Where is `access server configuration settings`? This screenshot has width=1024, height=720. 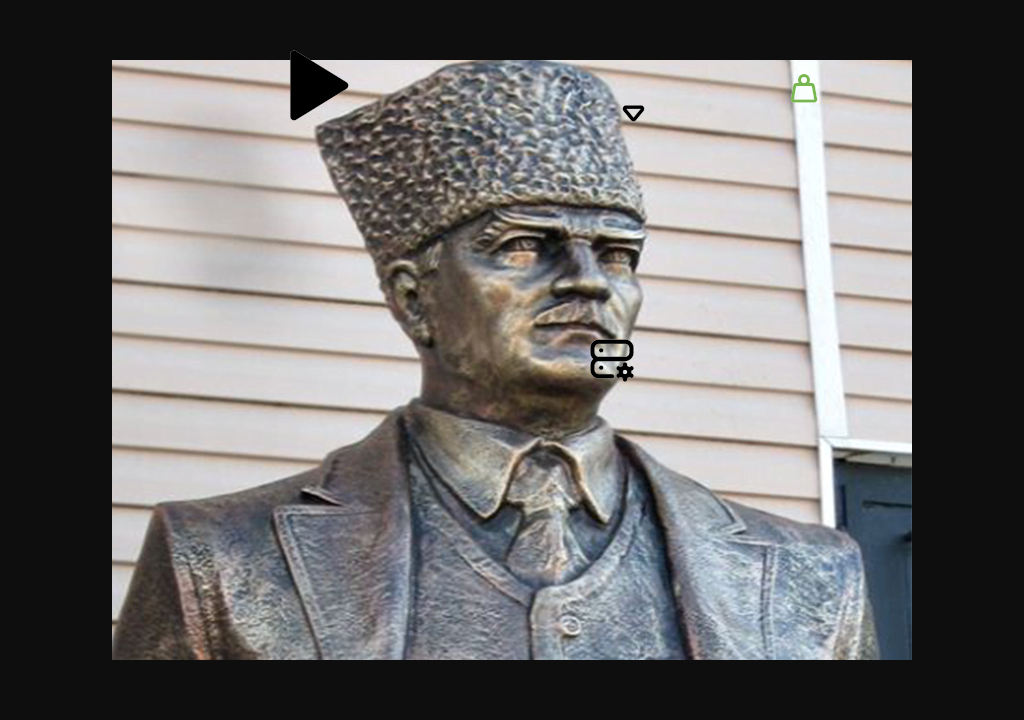 access server configuration settings is located at coordinates (612, 359).